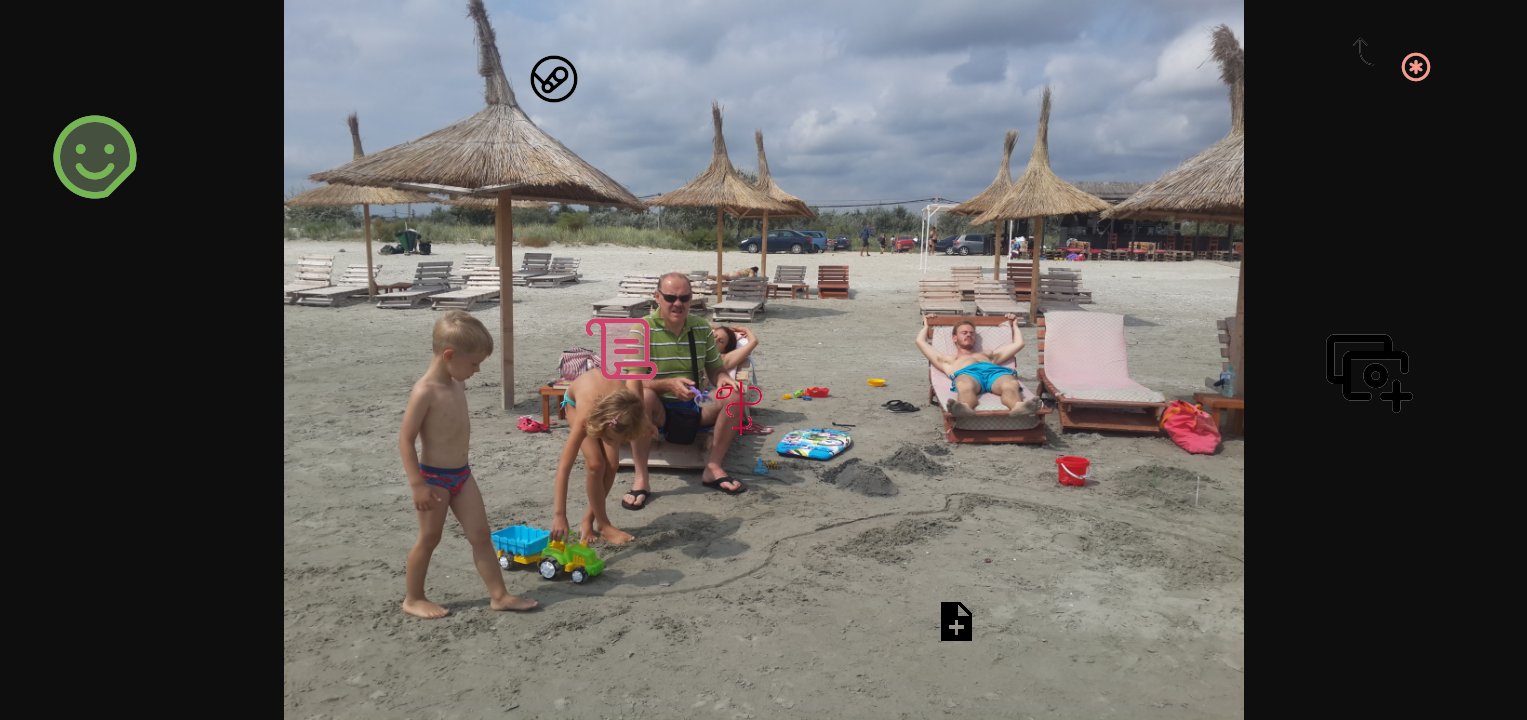 The height and width of the screenshot is (720, 1527). I want to click on view terms and conditions or legal document, so click(624, 349).